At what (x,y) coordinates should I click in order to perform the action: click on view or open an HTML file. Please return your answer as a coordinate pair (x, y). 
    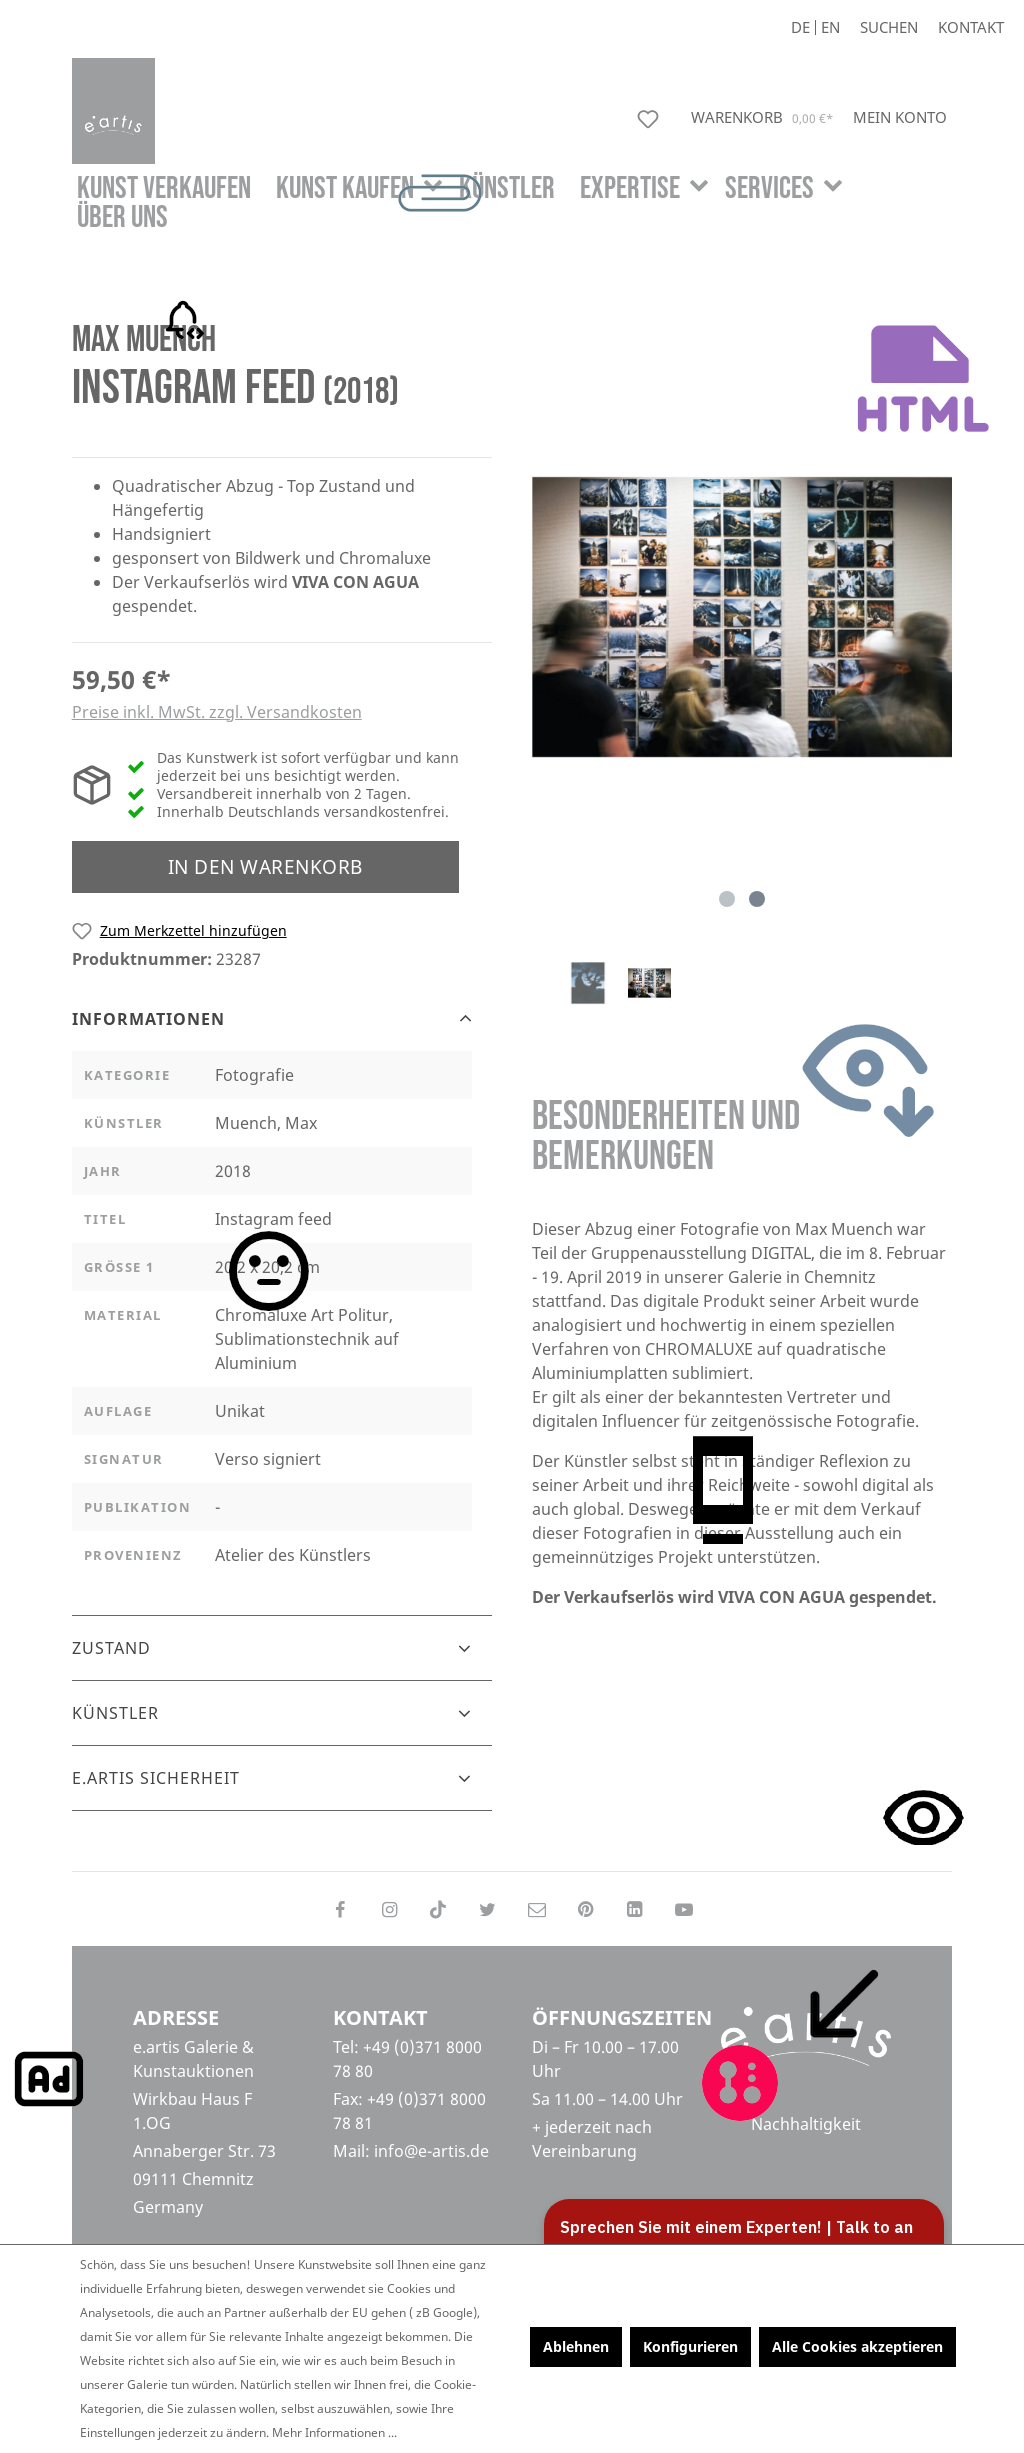
    Looking at the image, I should click on (920, 383).